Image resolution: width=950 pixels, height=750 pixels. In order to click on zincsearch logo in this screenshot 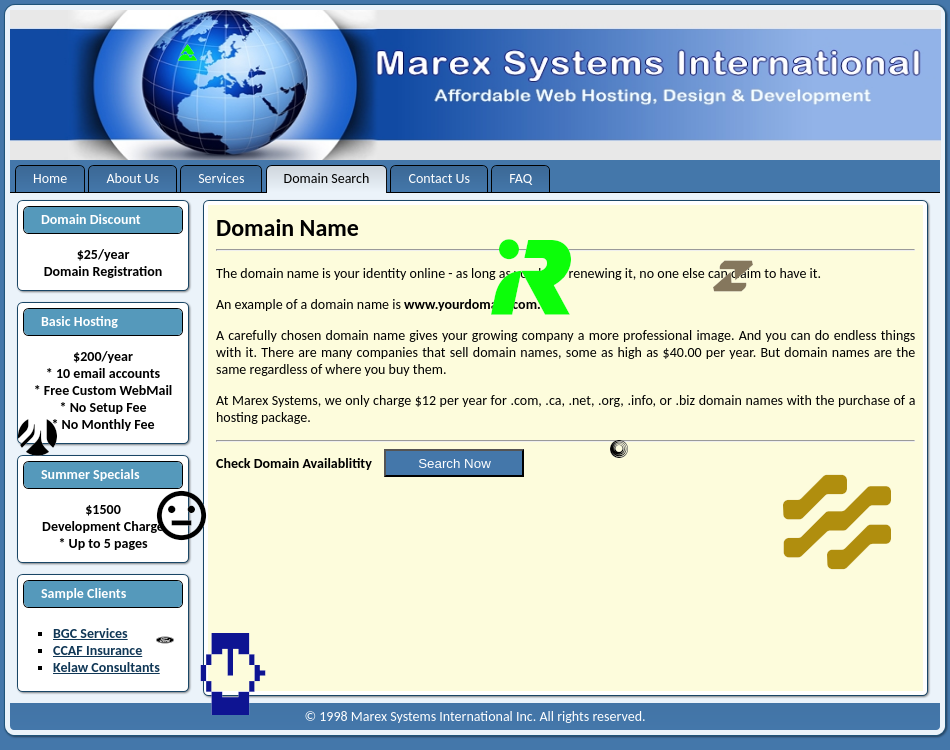, I will do `click(733, 276)`.